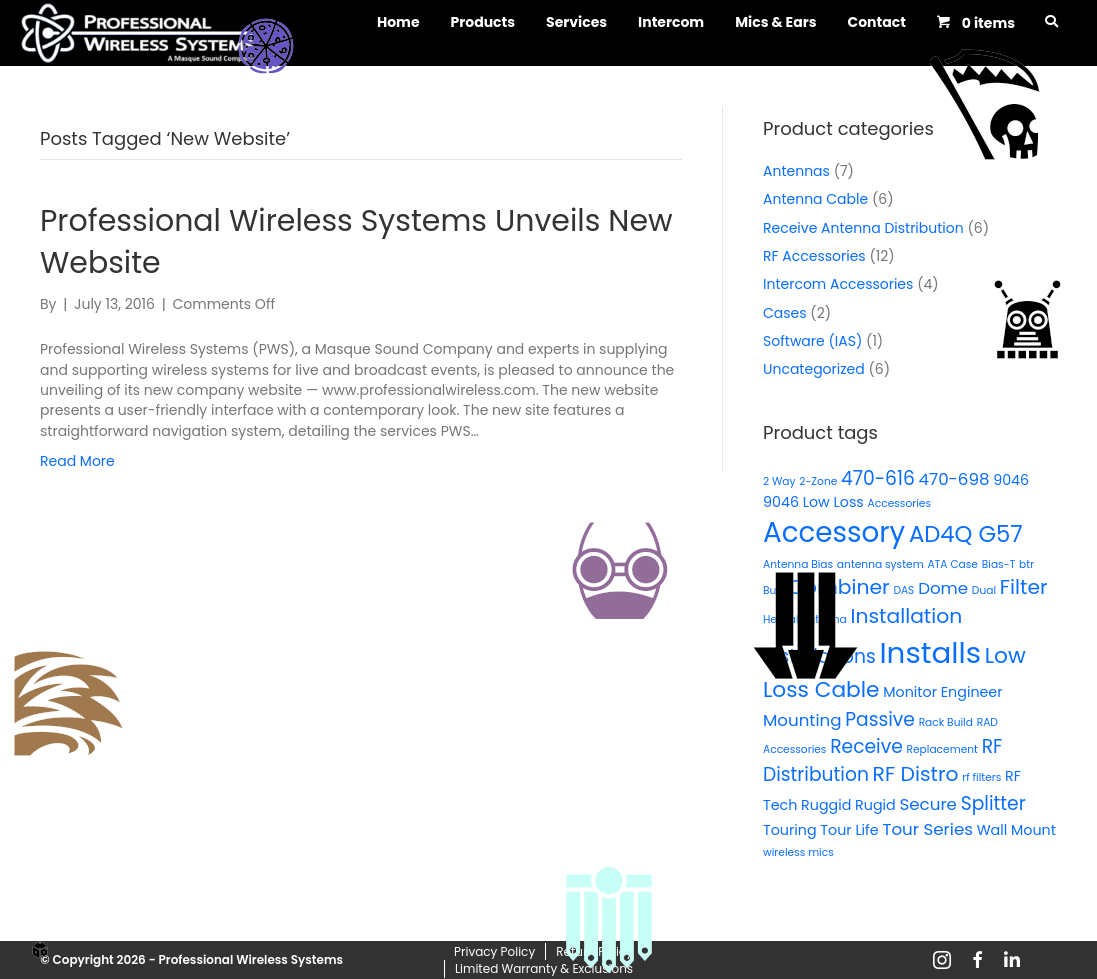 This screenshot has width=1097, height=979. What do you see at coordinates (620, 571) in the screenshot?
I see `access medical or healthcare services` at bounding box center [620, 571].